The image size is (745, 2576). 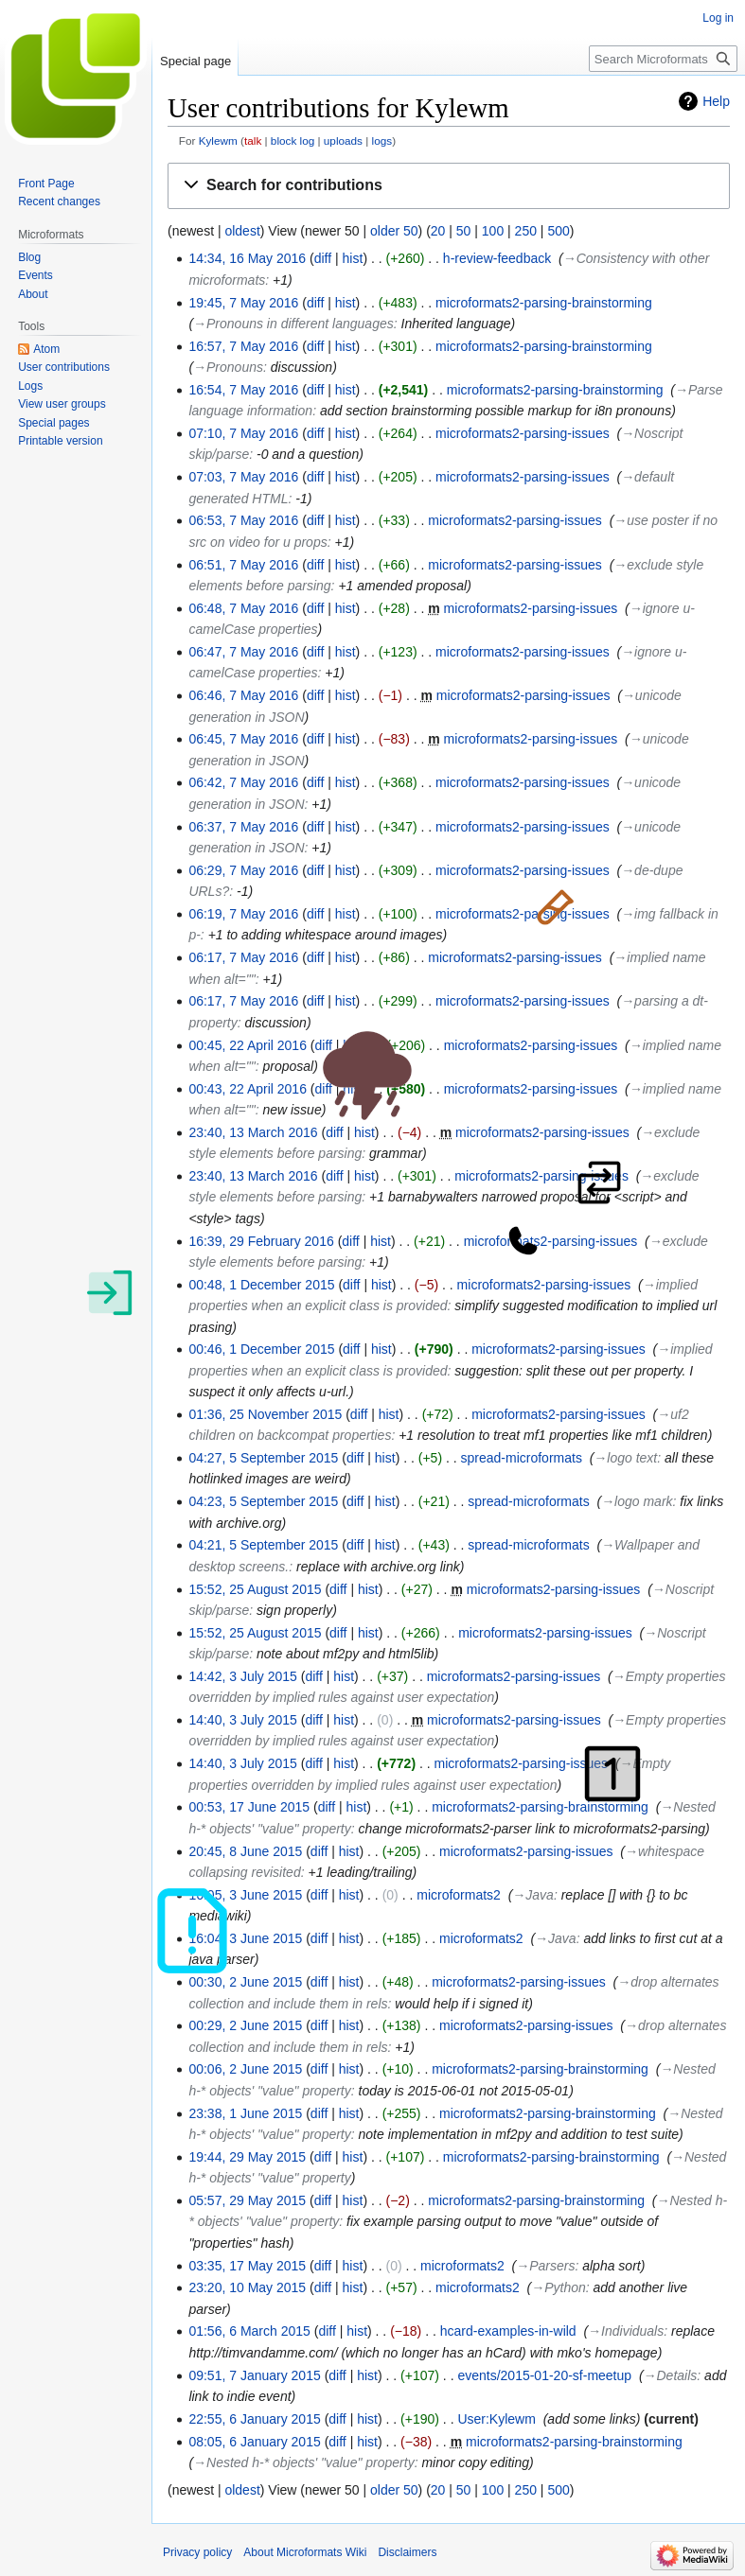 What do you see at coordinates (599, 1183) in the screenshot?
I see `swap or exchange items` at bounding box center [599, 1183].